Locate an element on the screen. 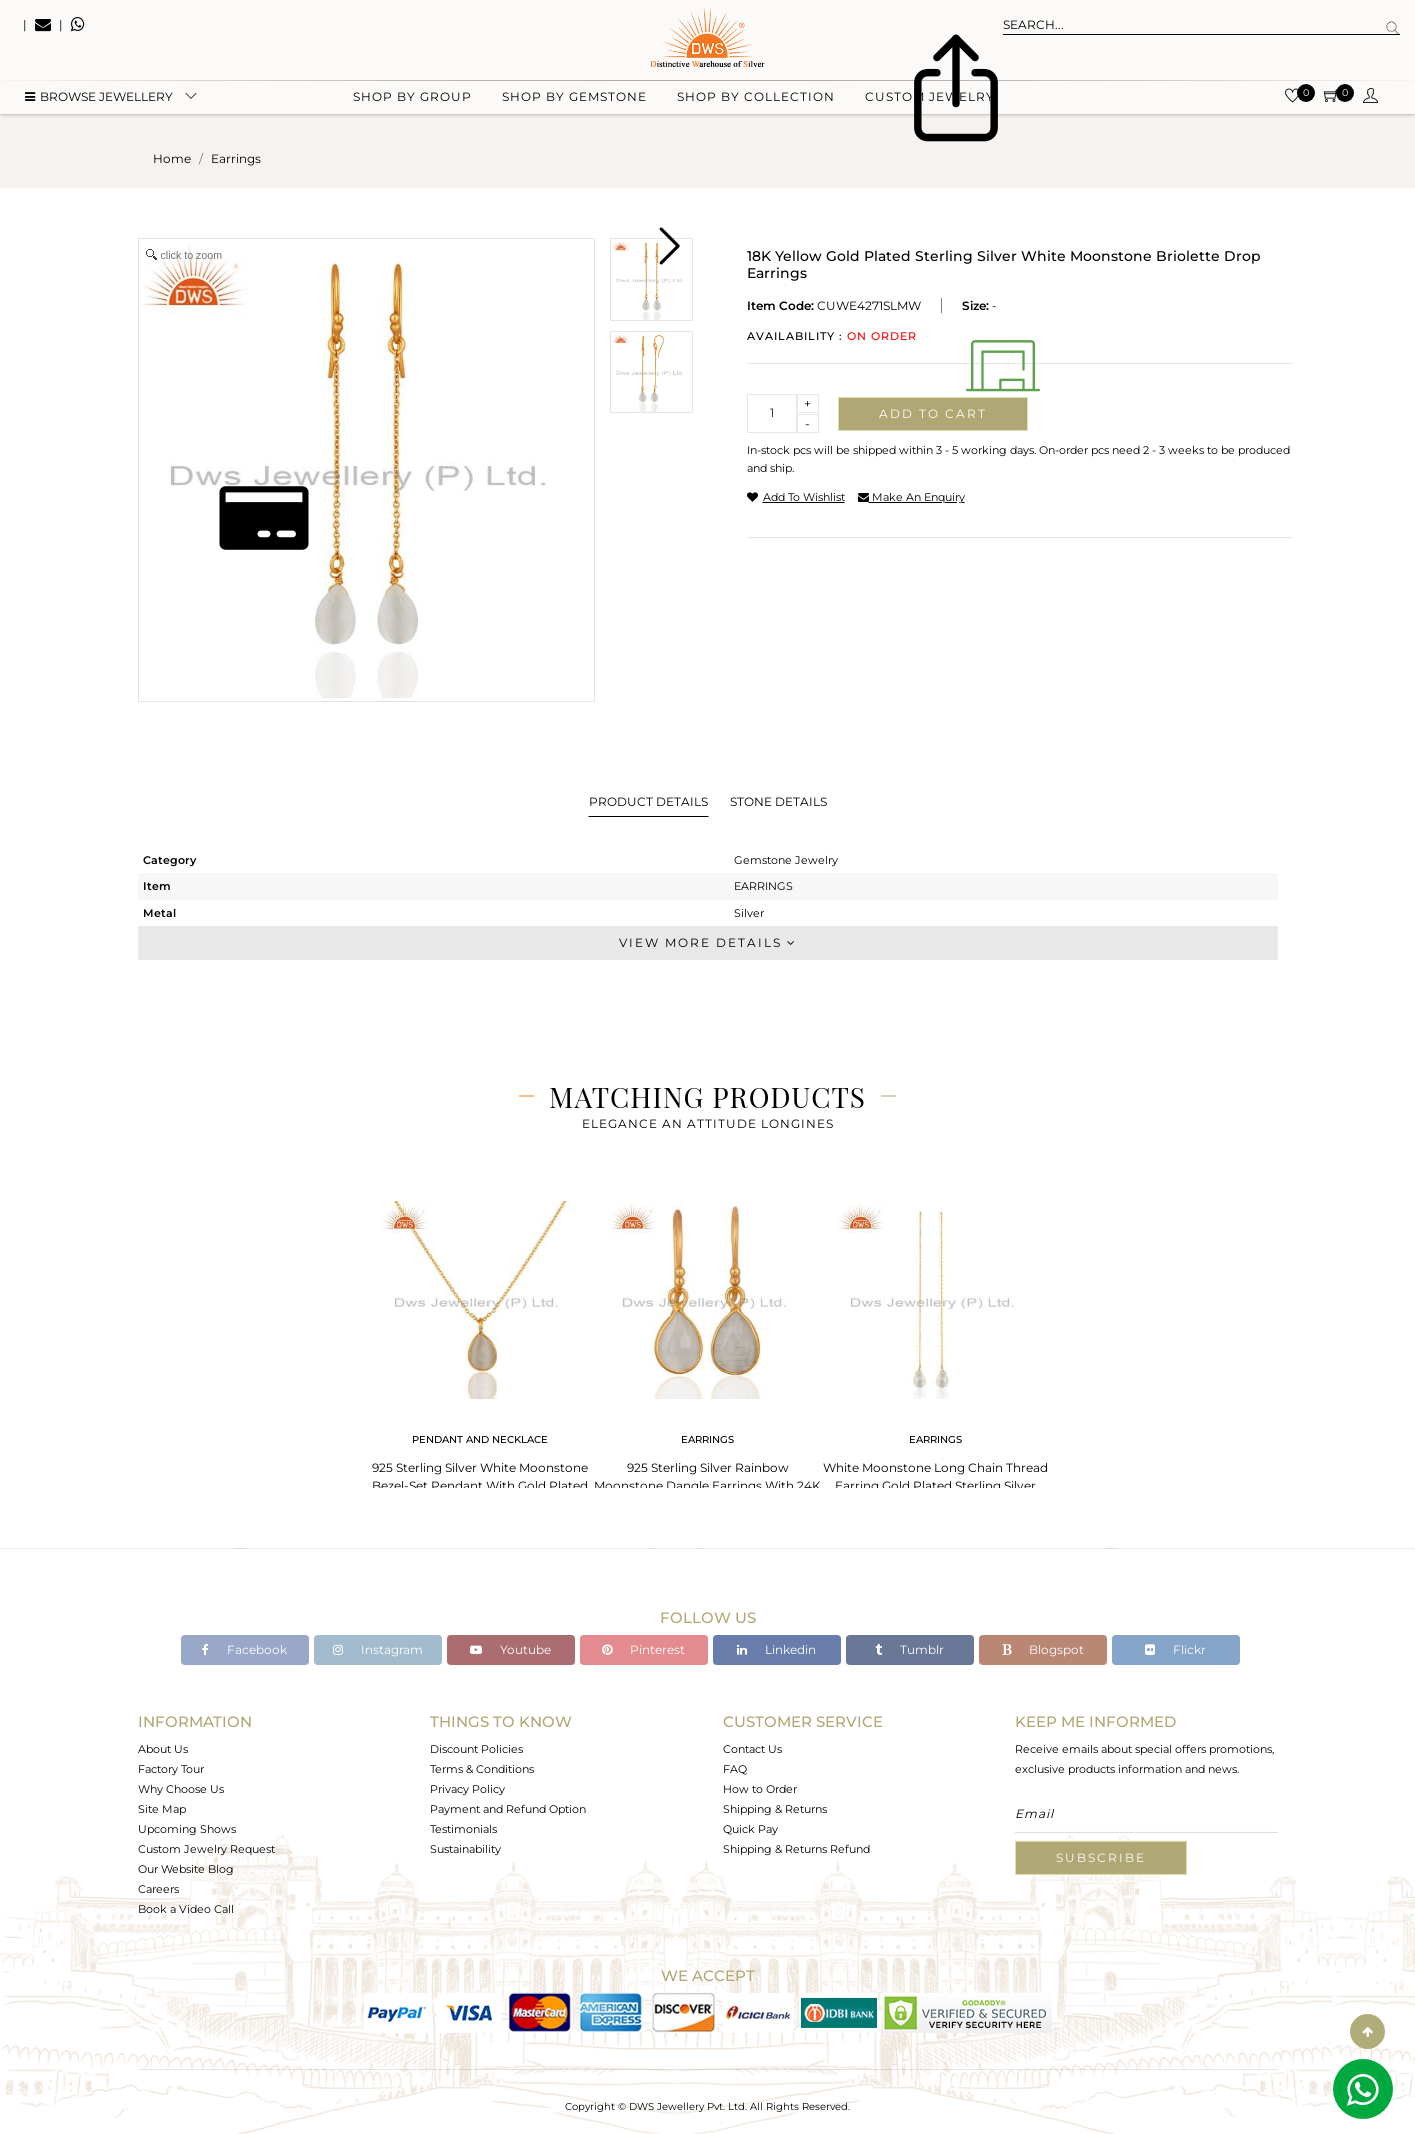 The image size is (1415, 2134). access whiteboard or presentation mode is located at coordinates (1003, 367).